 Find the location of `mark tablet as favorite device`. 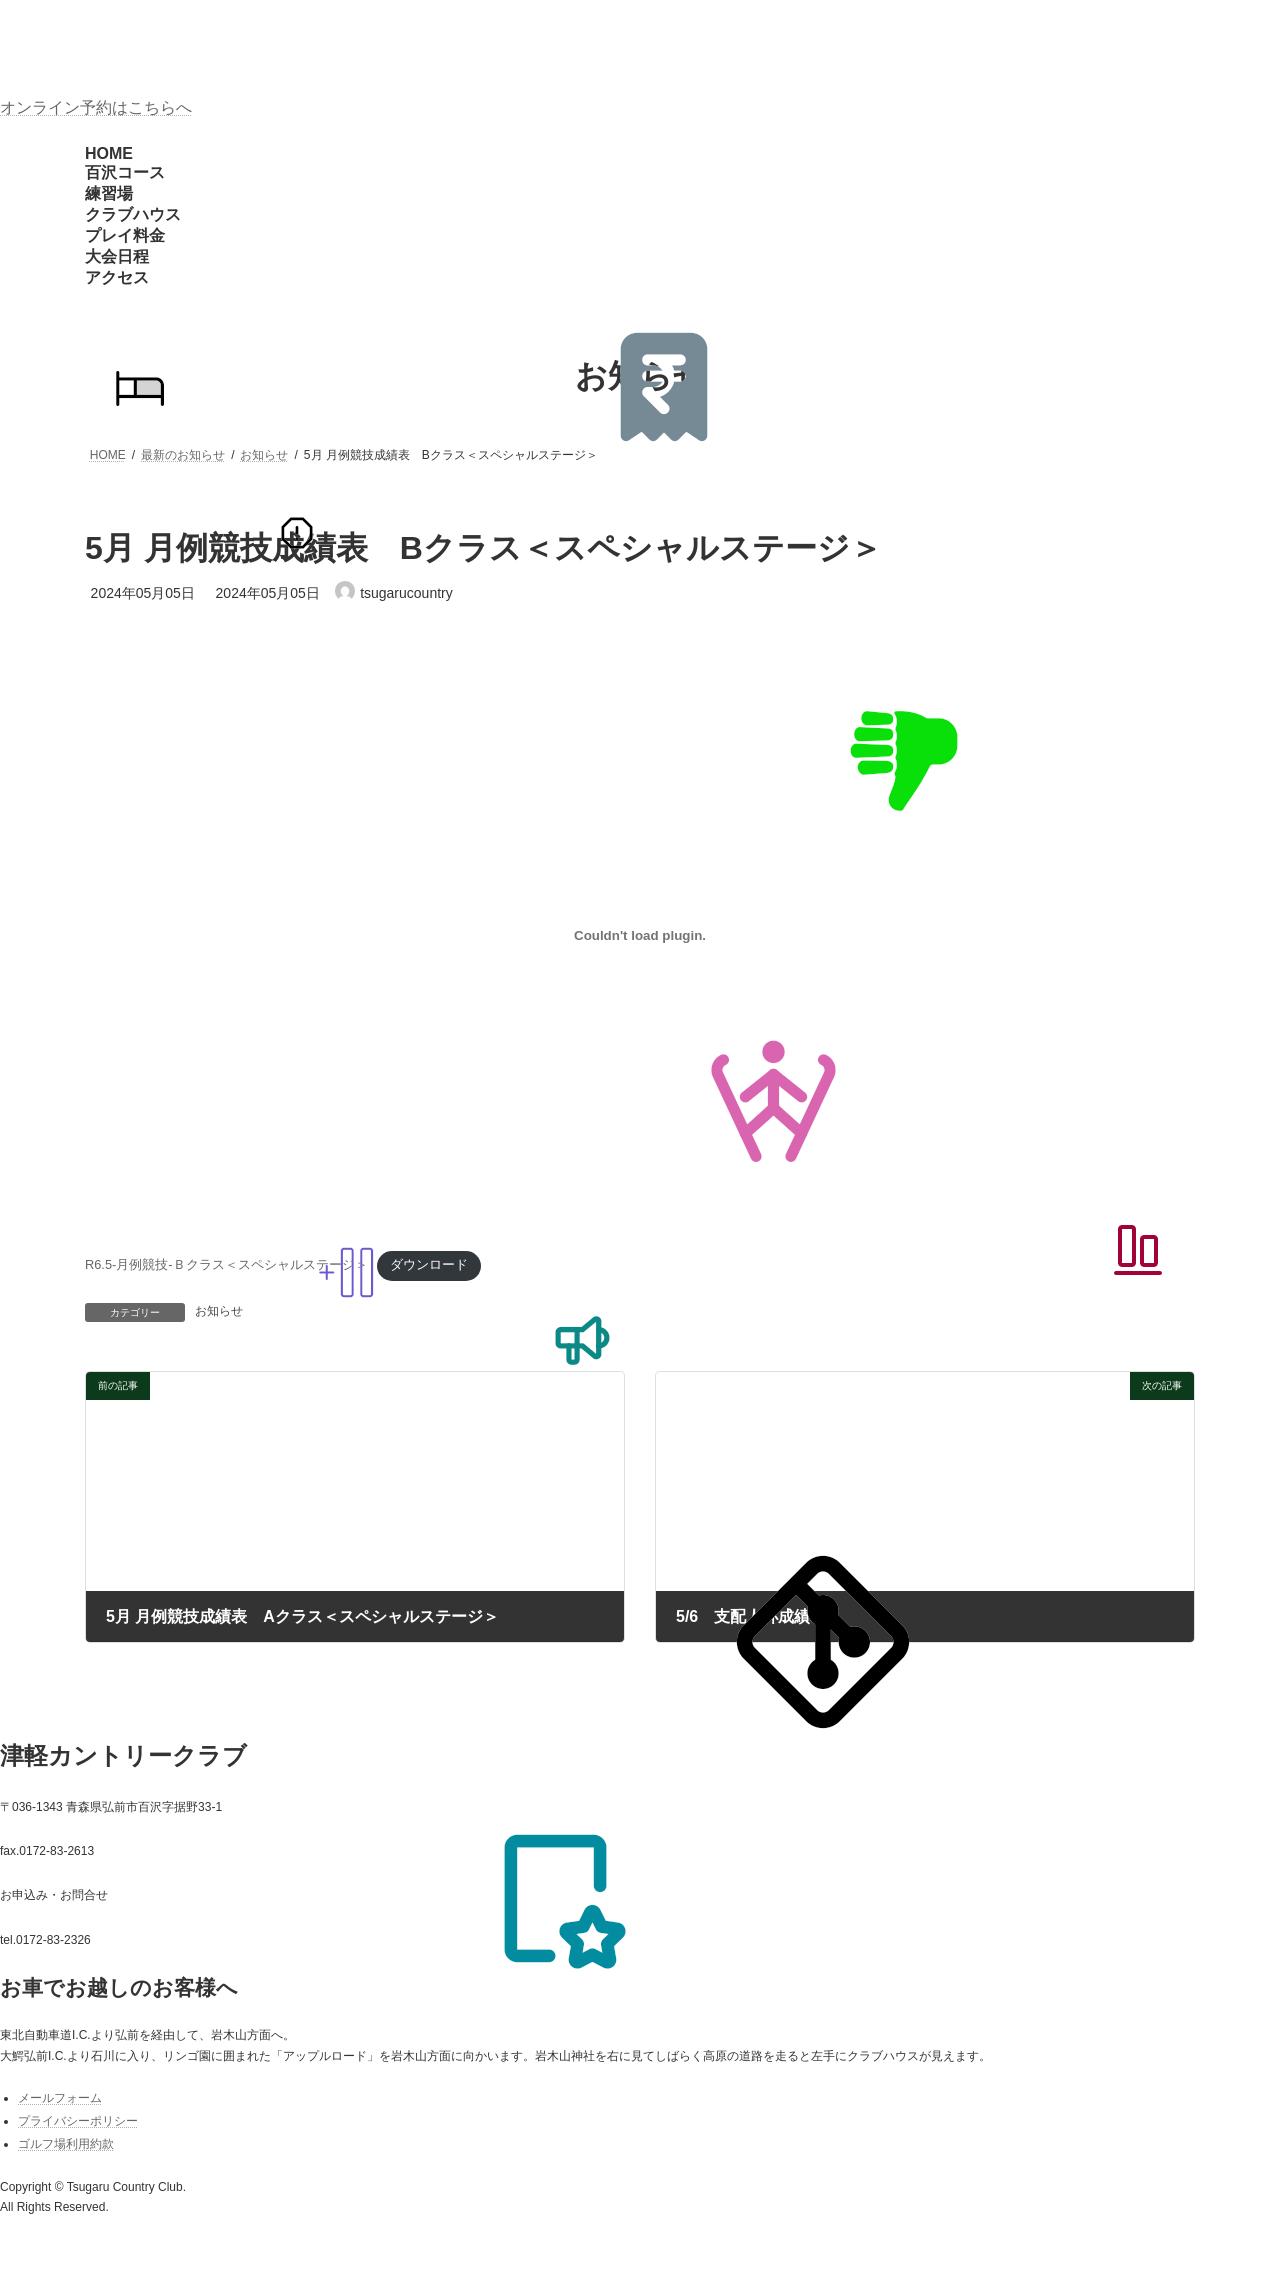

mark tablet as favorite device is located at coordinates (555, 1898).